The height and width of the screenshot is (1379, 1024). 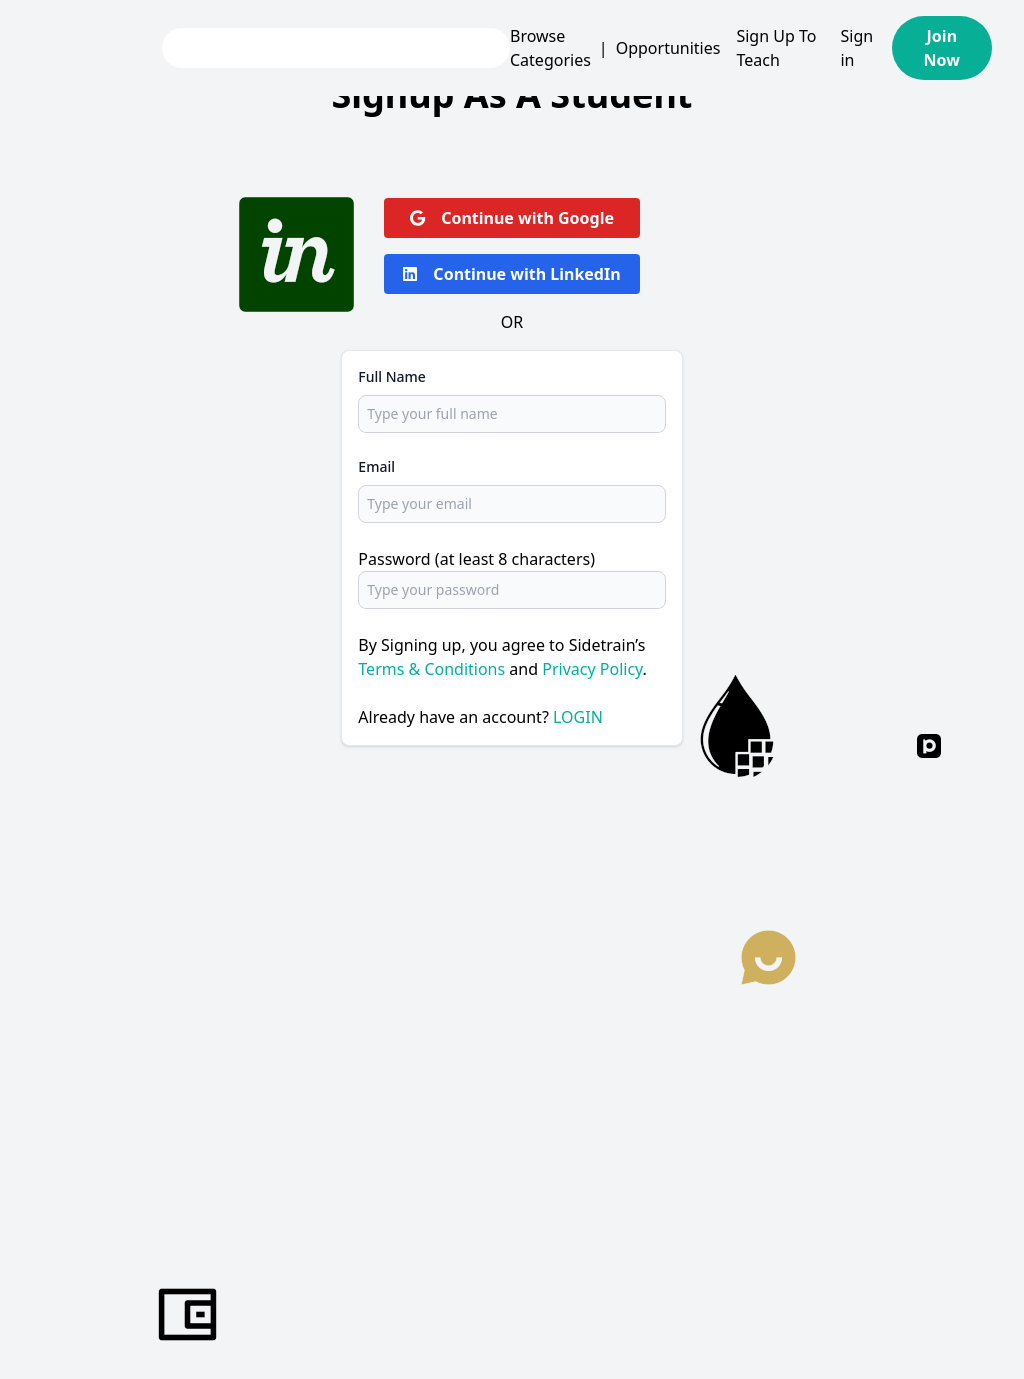 What do you see at coordinates (737, 726) in the screenshot?
I see `Apache NiFi application logo` at bounding box center [737, 726].